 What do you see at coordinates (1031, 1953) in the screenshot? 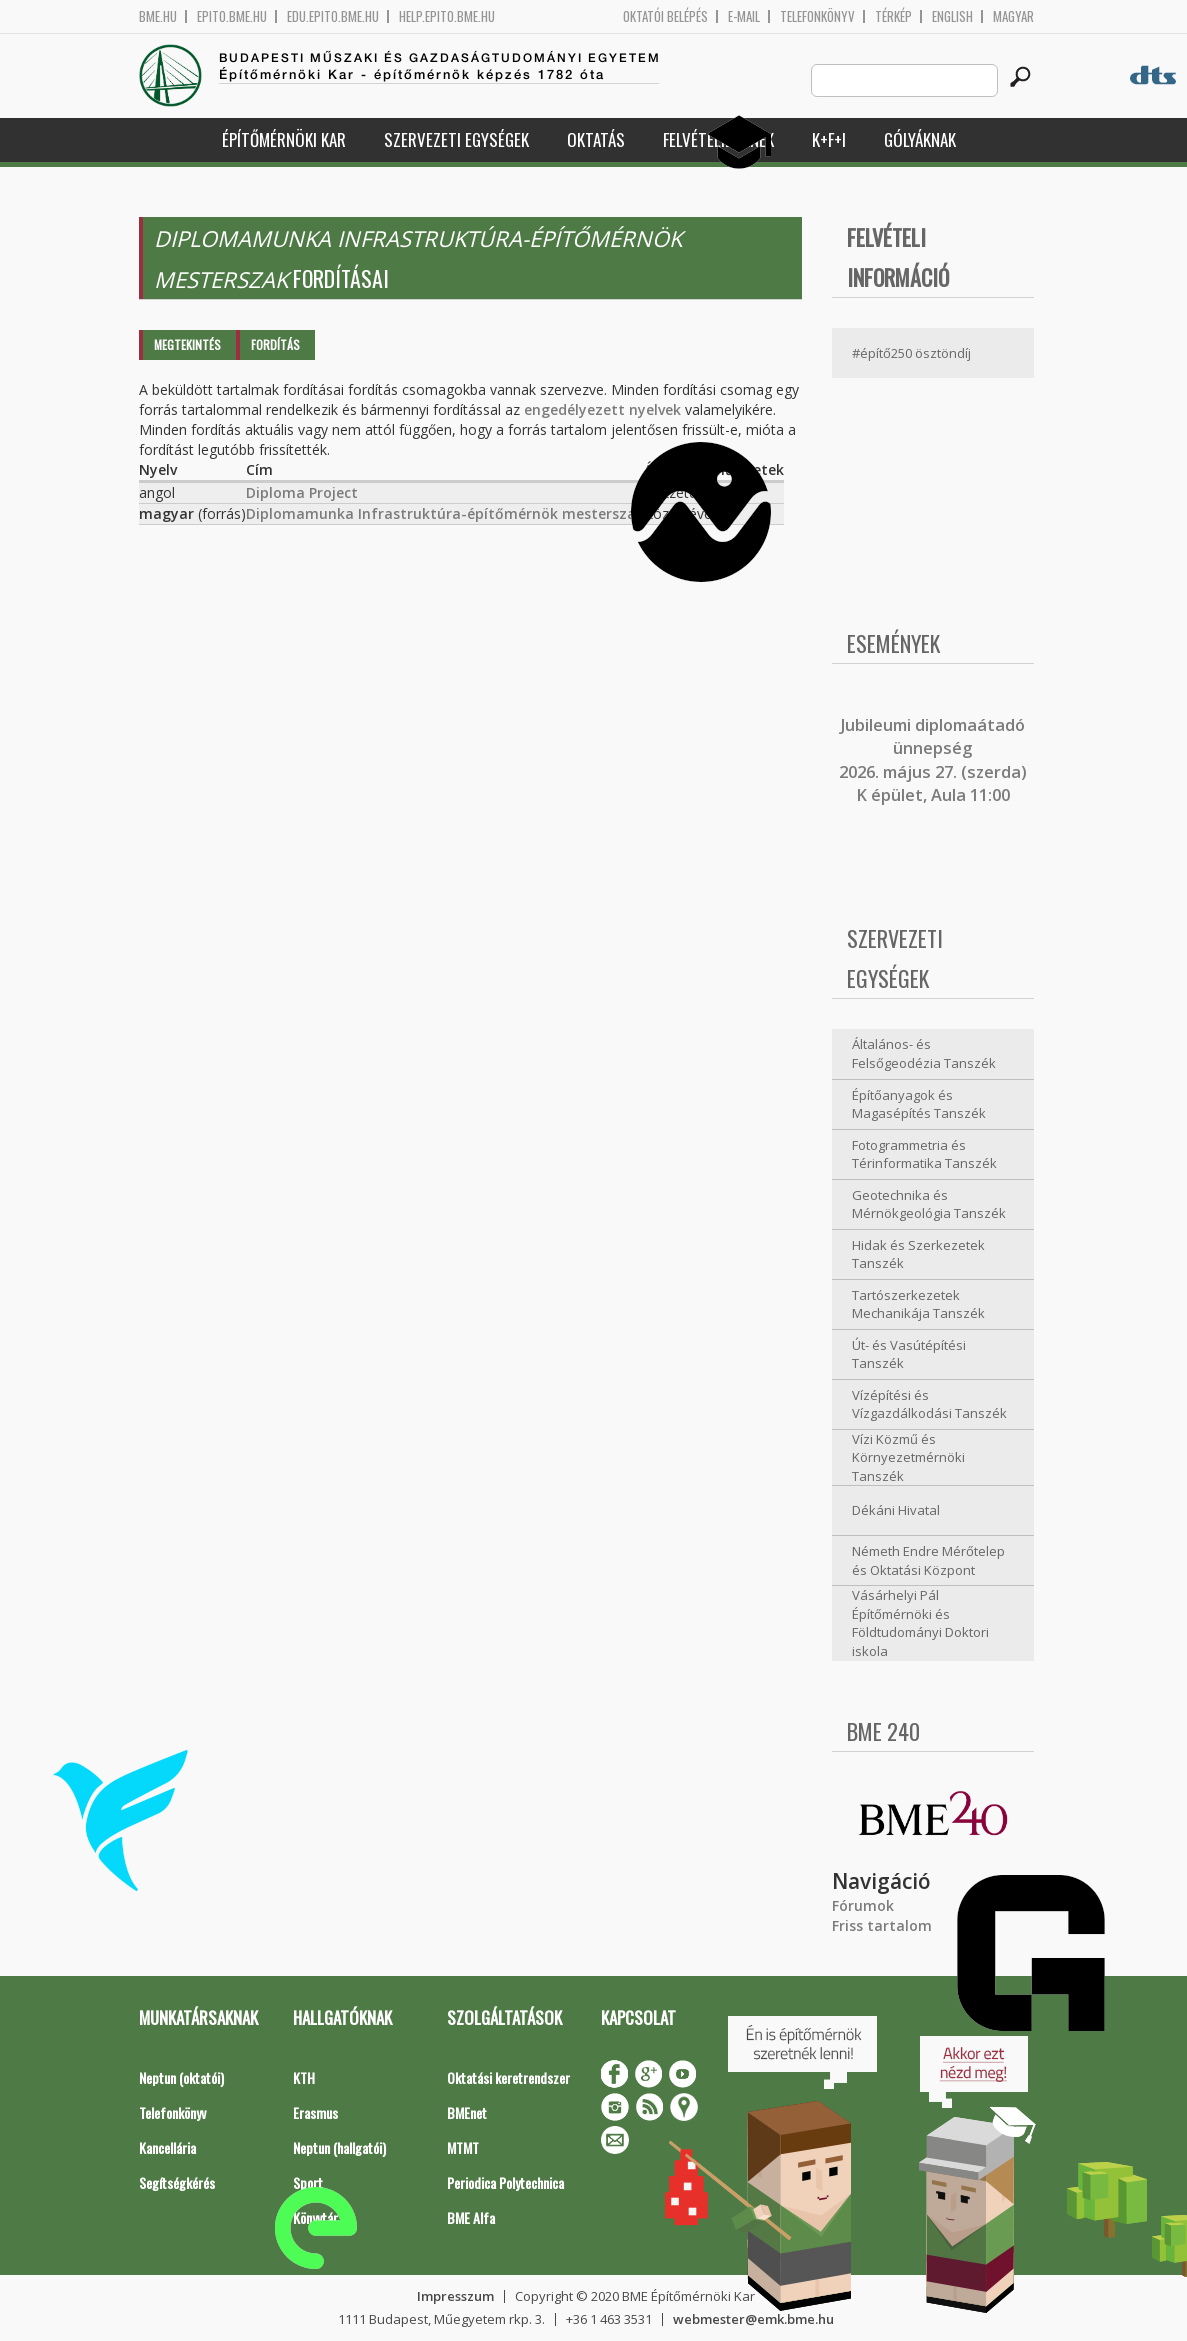
I see `Grid.ai company logo` at bounding box center [1031, 1953].